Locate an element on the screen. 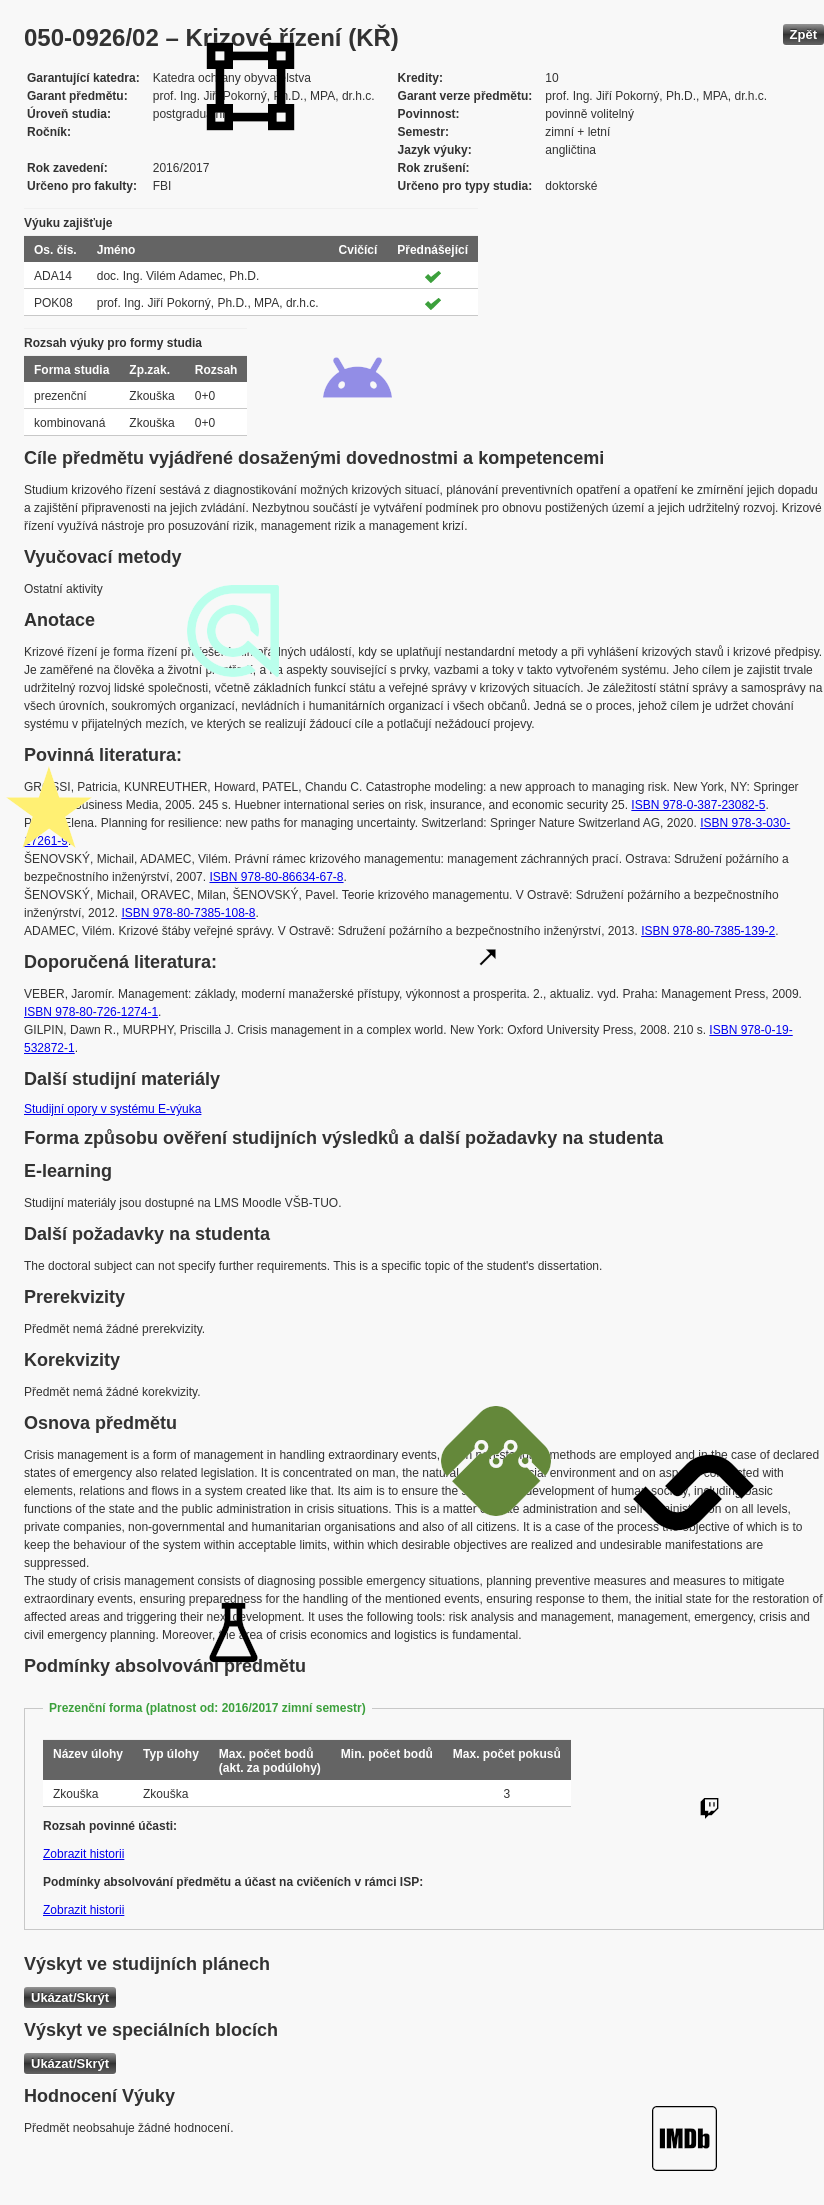 The height and width of the screenshot is (2205, 824). android operating system logo is located at coordinates (357, 377).